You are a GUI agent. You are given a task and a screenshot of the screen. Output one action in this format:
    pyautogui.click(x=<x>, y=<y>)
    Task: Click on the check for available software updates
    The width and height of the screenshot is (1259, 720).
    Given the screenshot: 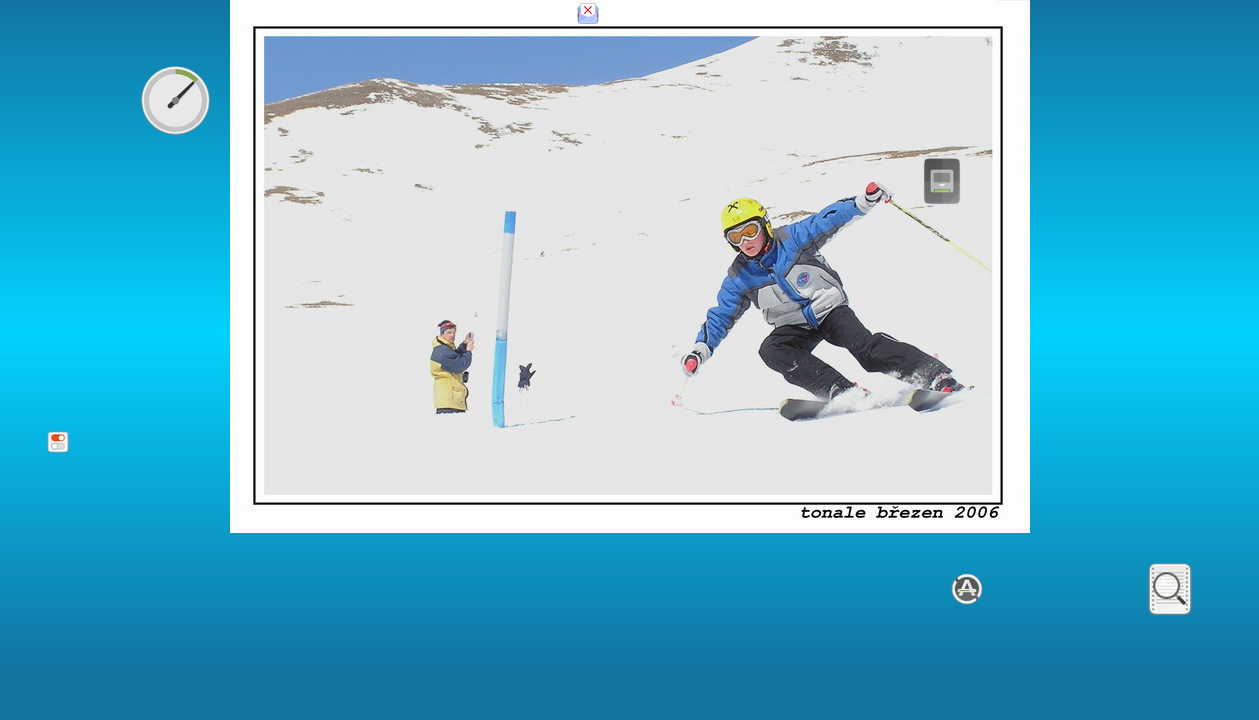 What is the action you would take?
    pyautogui.click(x=967, y=589)
    